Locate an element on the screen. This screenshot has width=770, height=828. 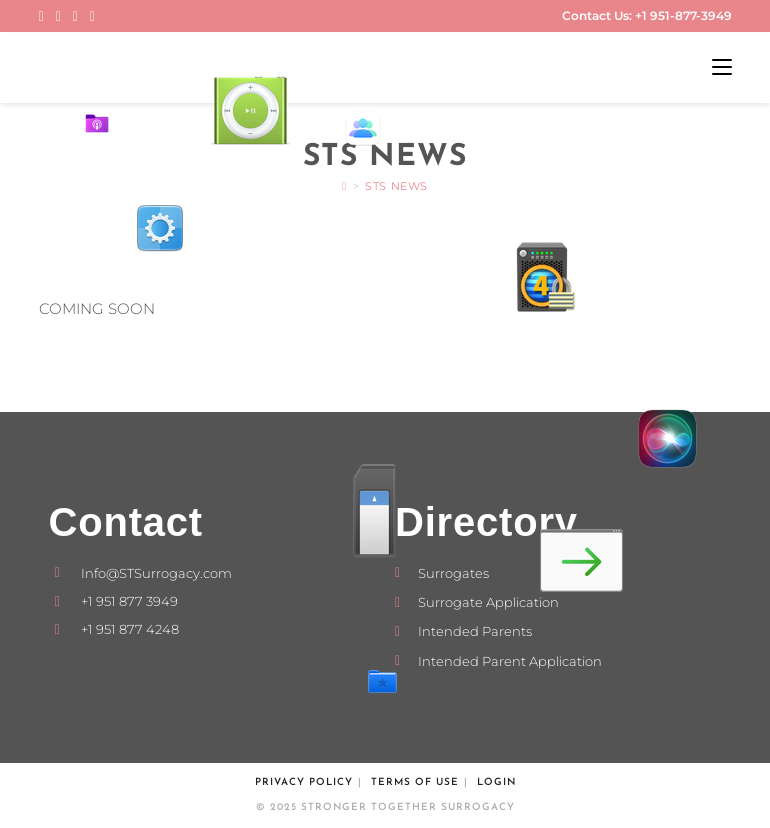
M_Library_TextStyle_Icon symbol is located at coordinates (436, 65).